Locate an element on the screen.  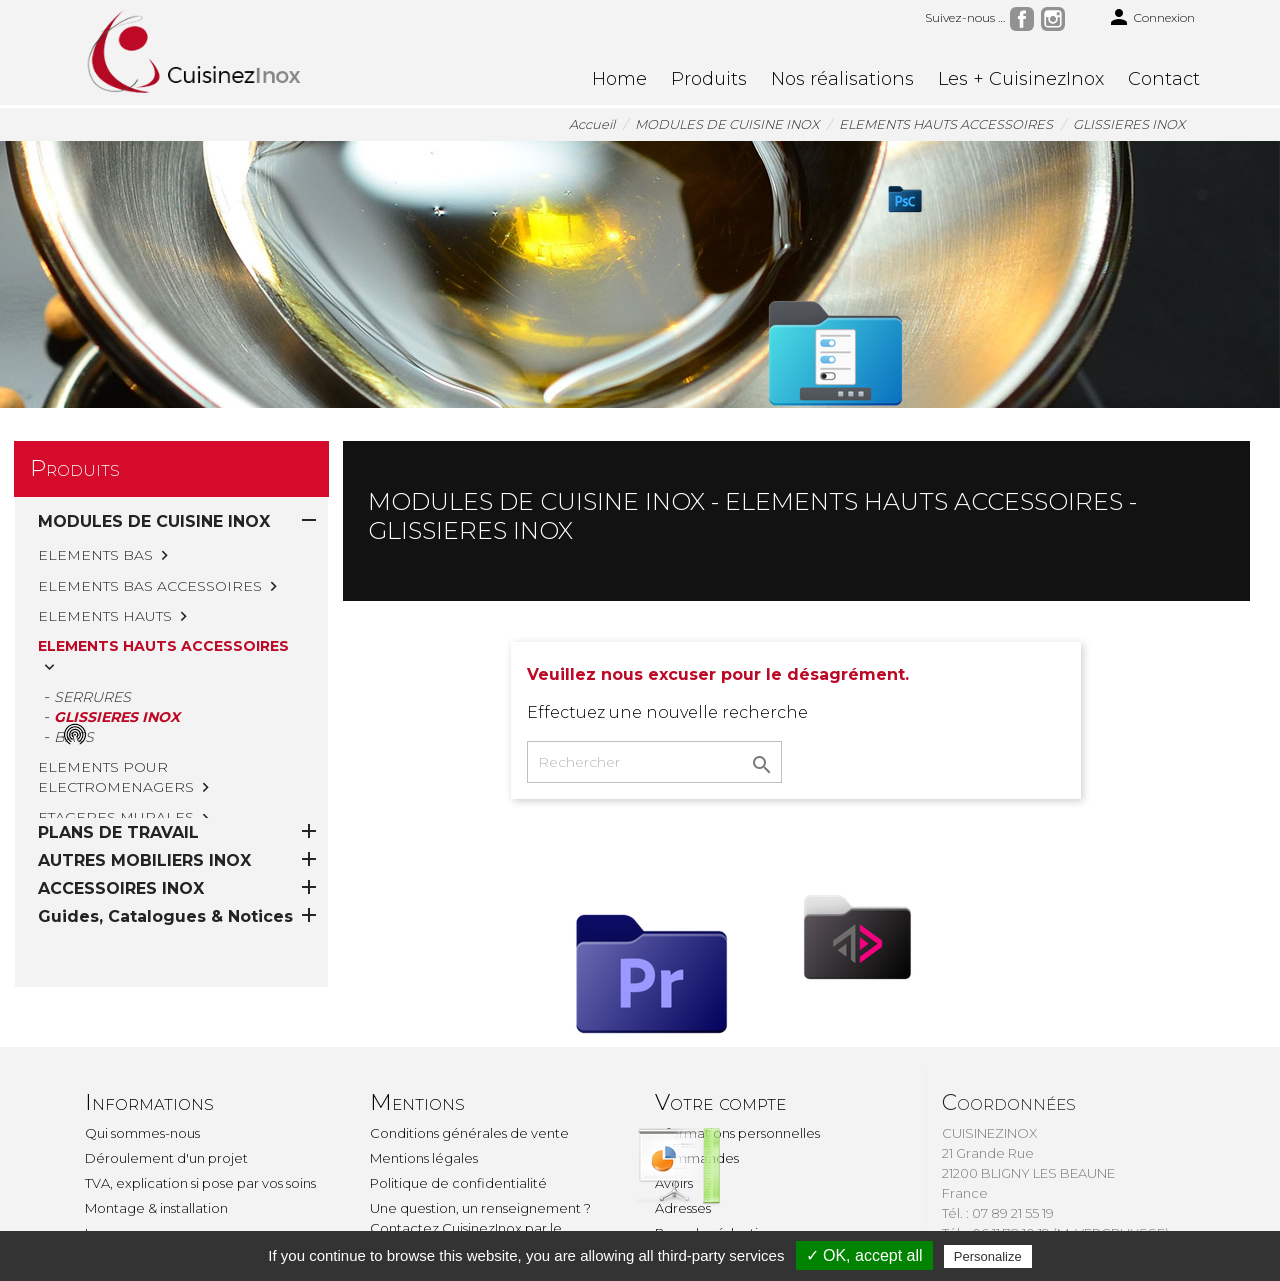
open settings or preferences folder is located at coordinates (835, 357).